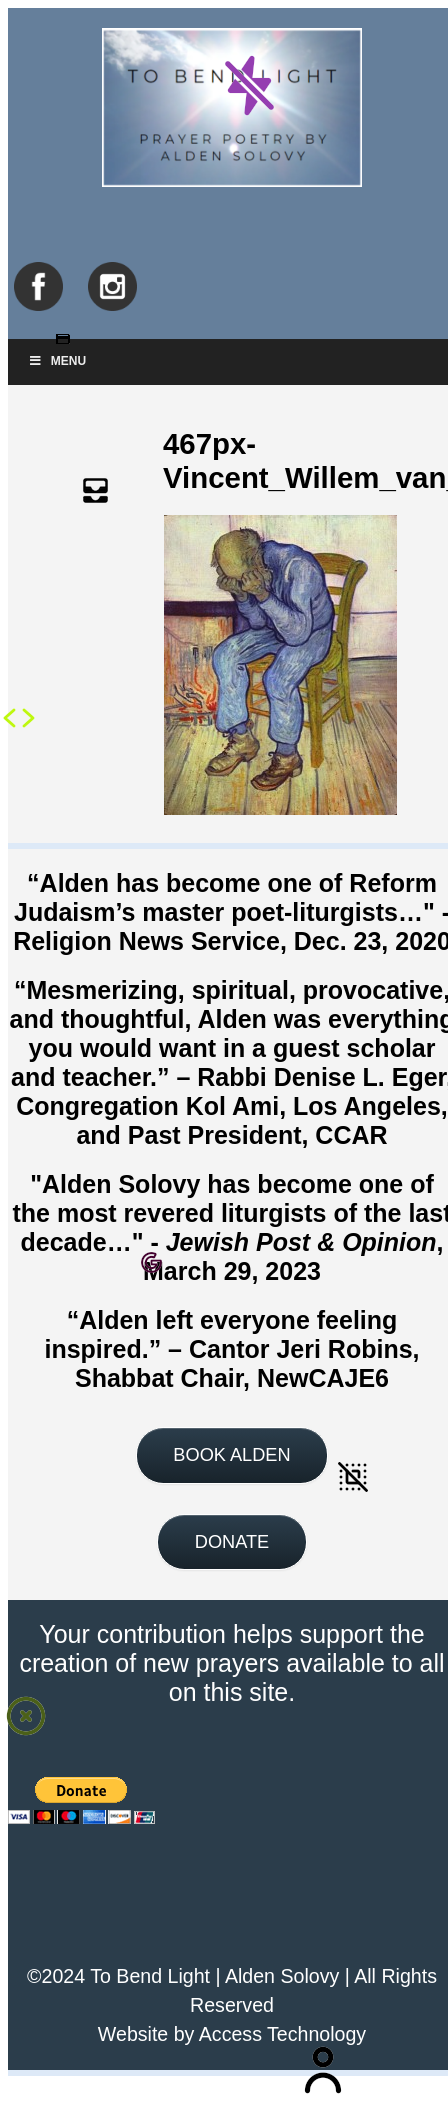  Describe the element at coordinates (95, 490) in the screenshot. I see `view all inboxes` at that location.